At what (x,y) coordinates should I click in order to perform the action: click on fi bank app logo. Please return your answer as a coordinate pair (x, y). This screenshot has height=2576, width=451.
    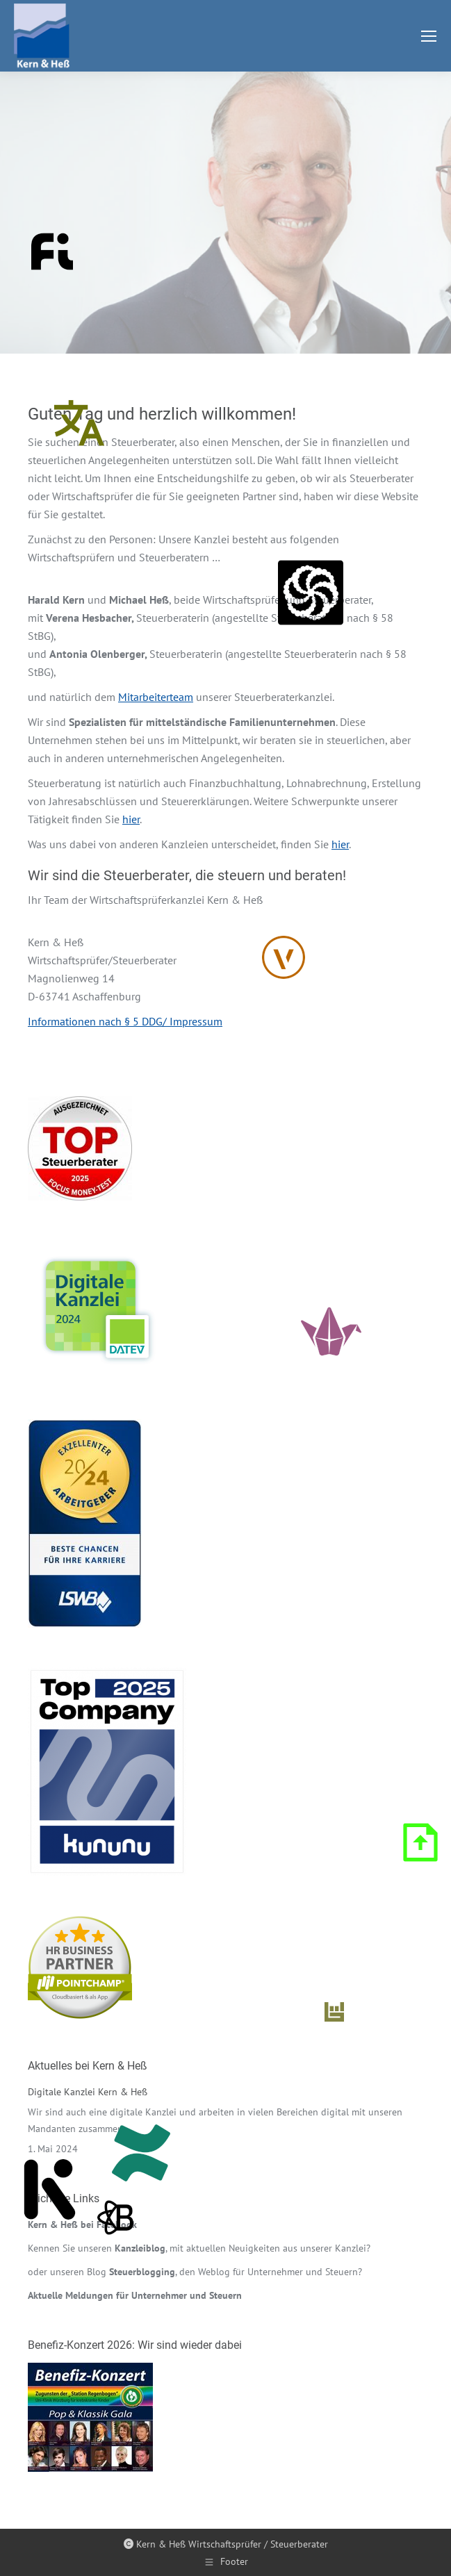
    Looking at the image, I should click on (52, 251).